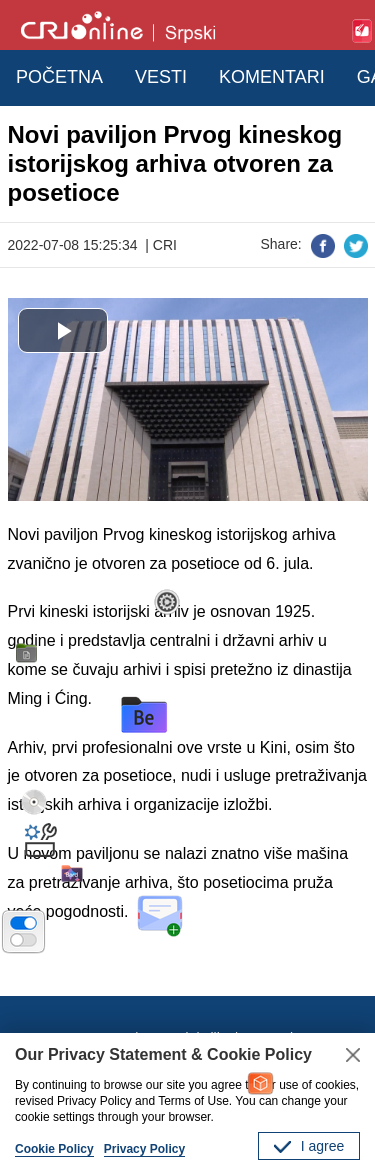  I want to click on indicates a blank CD-R disc ready for burning, so click(34, 802).